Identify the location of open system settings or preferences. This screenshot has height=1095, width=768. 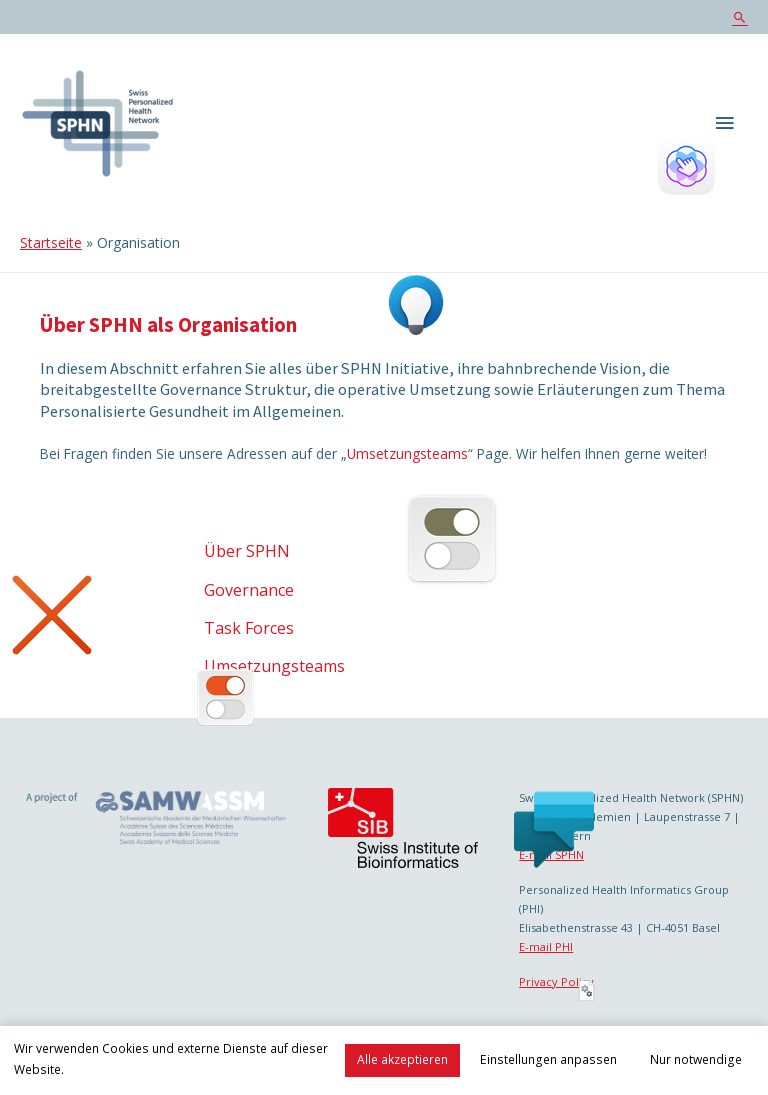
(225, 697).